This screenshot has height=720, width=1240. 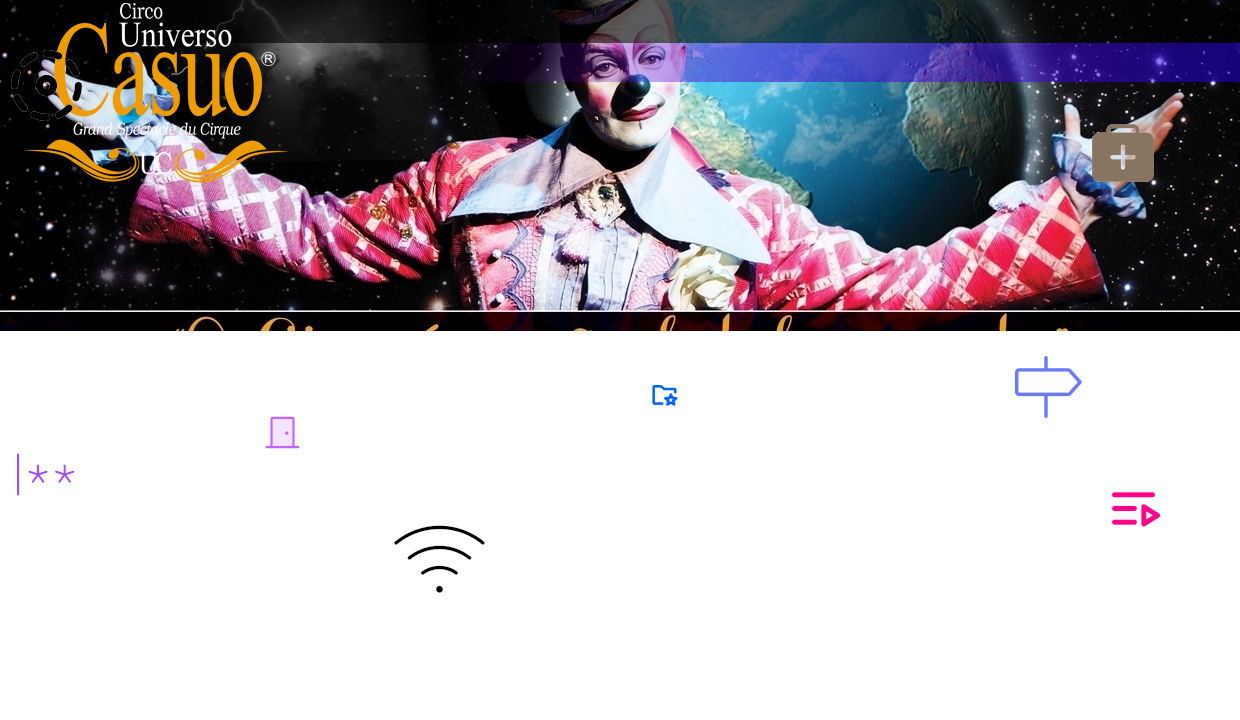 What do you see at coordinates (1046, 387) in the screenshot?
I see `access directions or navigation options` at bounding box center [1046, 387].